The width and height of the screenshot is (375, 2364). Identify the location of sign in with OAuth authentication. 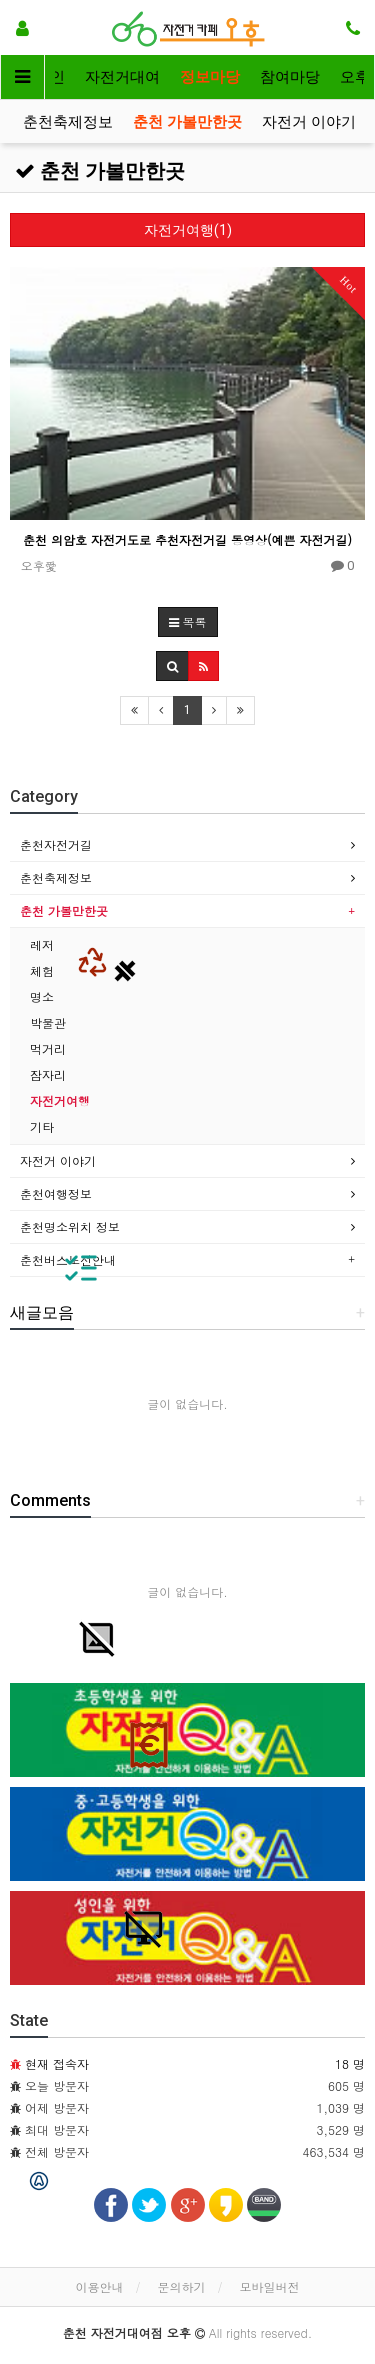
(39, 2181).